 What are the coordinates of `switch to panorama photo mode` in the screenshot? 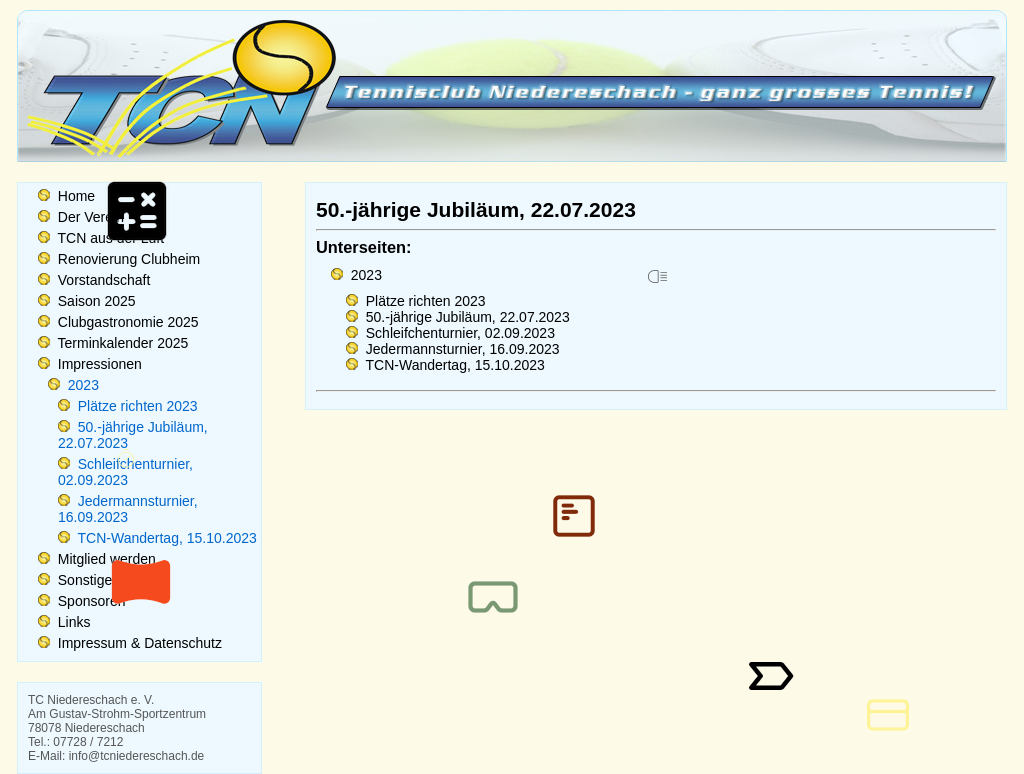 It's located at (141, 582).